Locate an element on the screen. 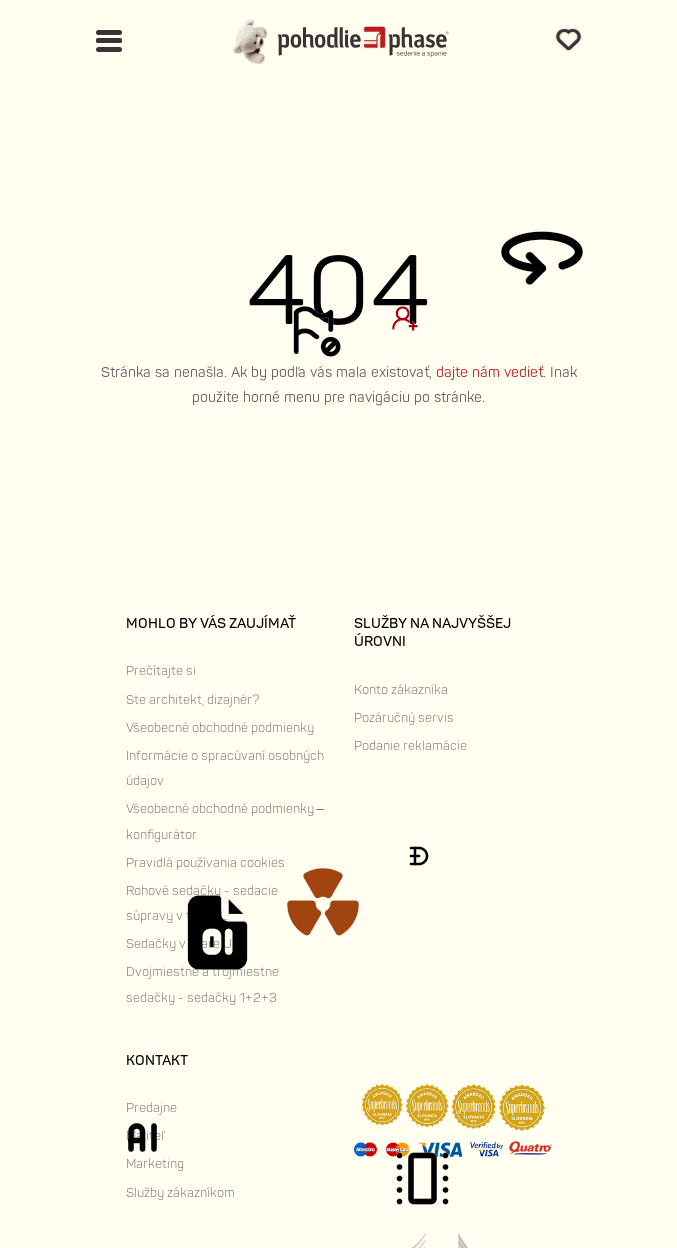 This screenshot has height=1248, width=677. indicates radioactive or hazardous material warning is located at coordinates (323, 904).